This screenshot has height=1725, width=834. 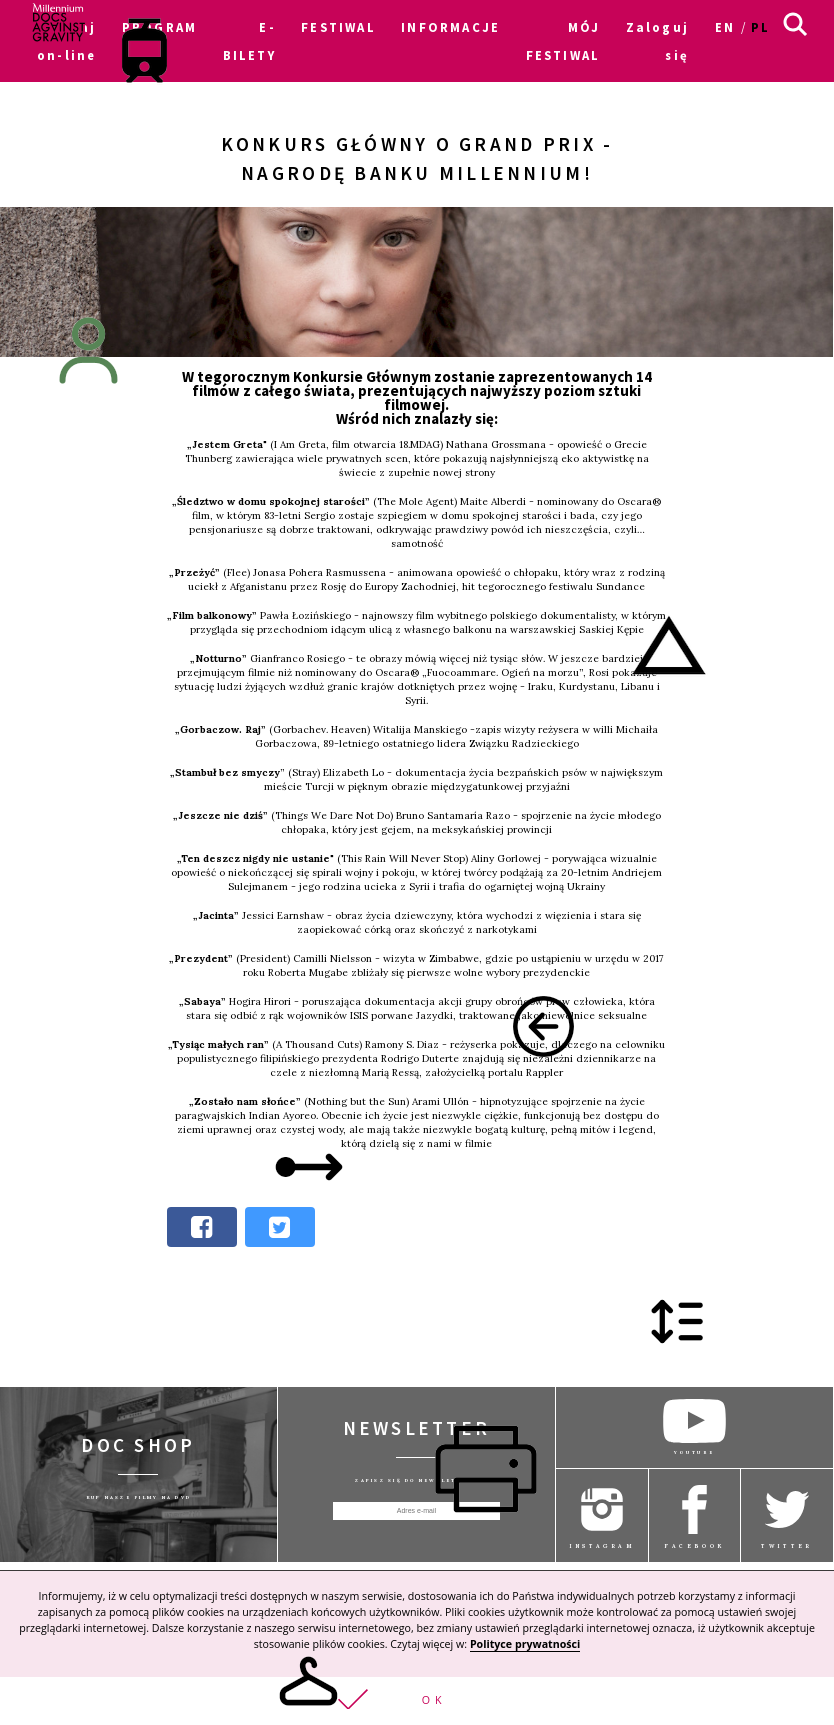 I want to click on view change history or version log, so click(x=669, y=645).